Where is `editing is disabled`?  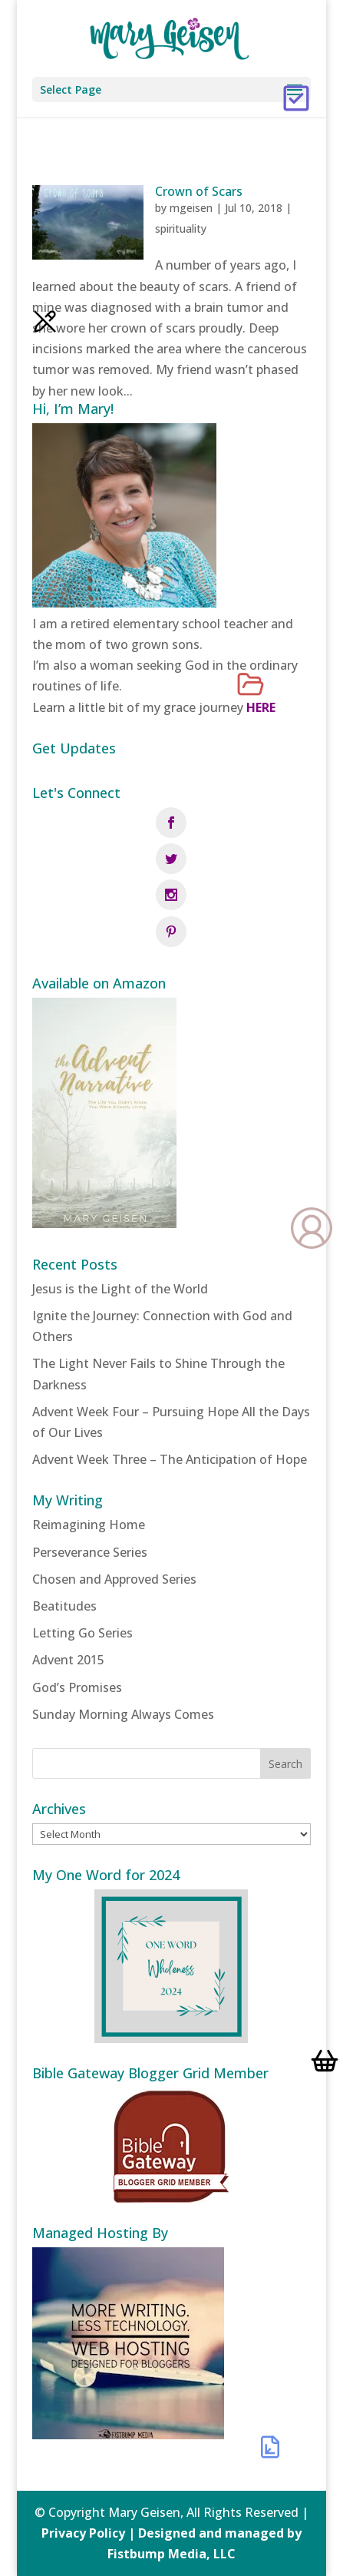
editing is disabled is located at coordinates (45, 321).